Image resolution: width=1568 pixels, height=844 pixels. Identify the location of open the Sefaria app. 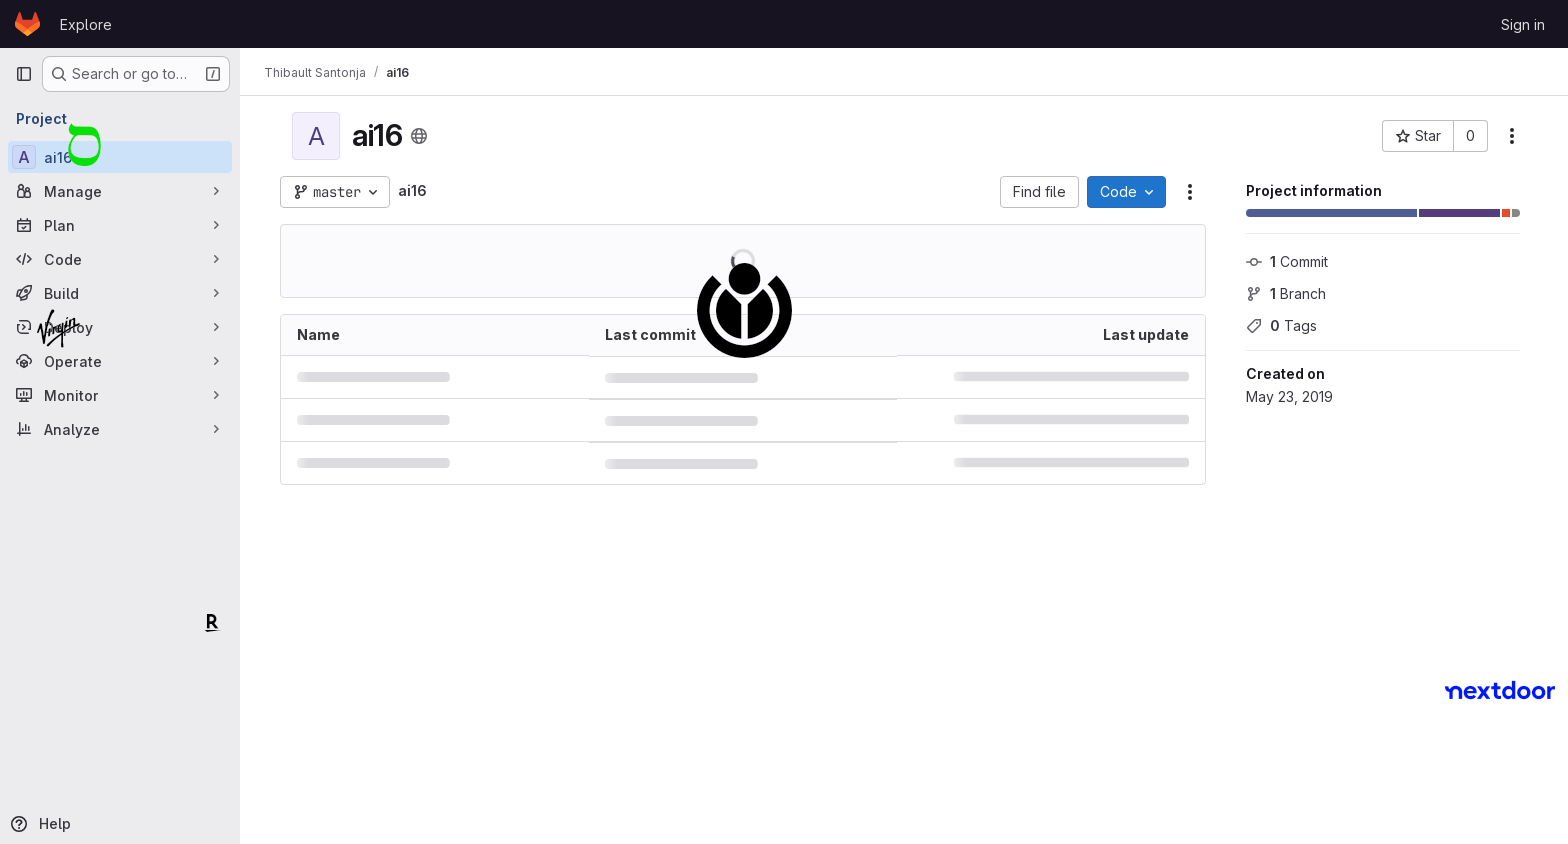
(84, 144).